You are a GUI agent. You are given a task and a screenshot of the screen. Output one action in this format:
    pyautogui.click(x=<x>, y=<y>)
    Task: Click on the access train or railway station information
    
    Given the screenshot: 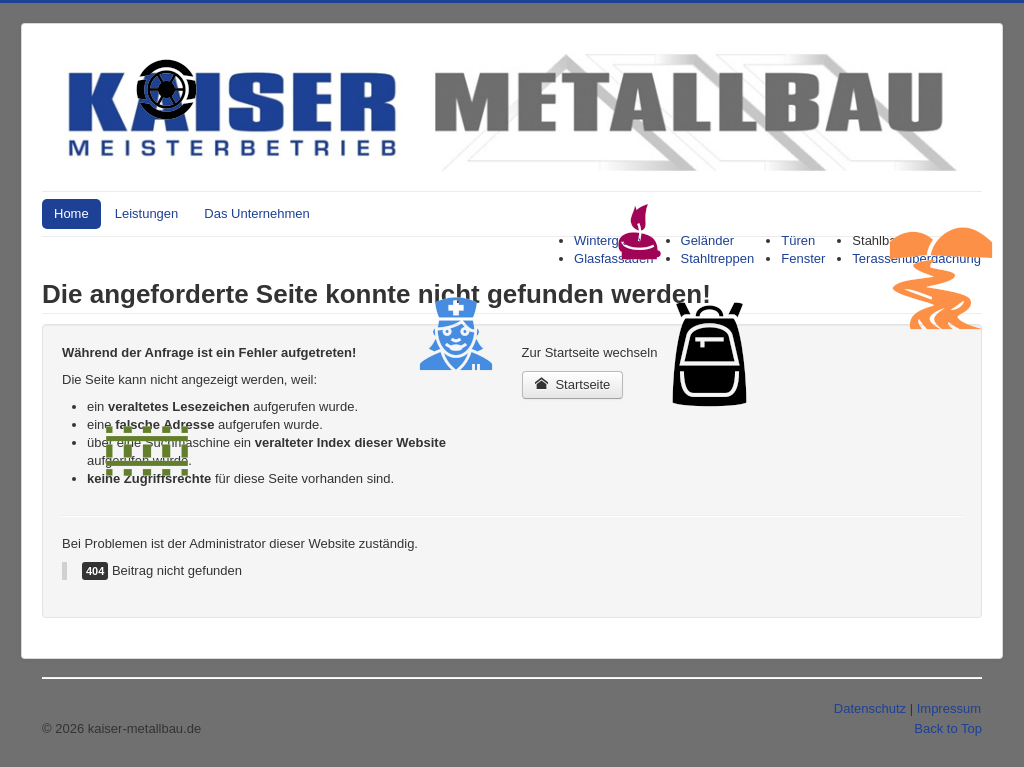 What is the action you would take?
    pyautogui.click(x=147, y=451)
    